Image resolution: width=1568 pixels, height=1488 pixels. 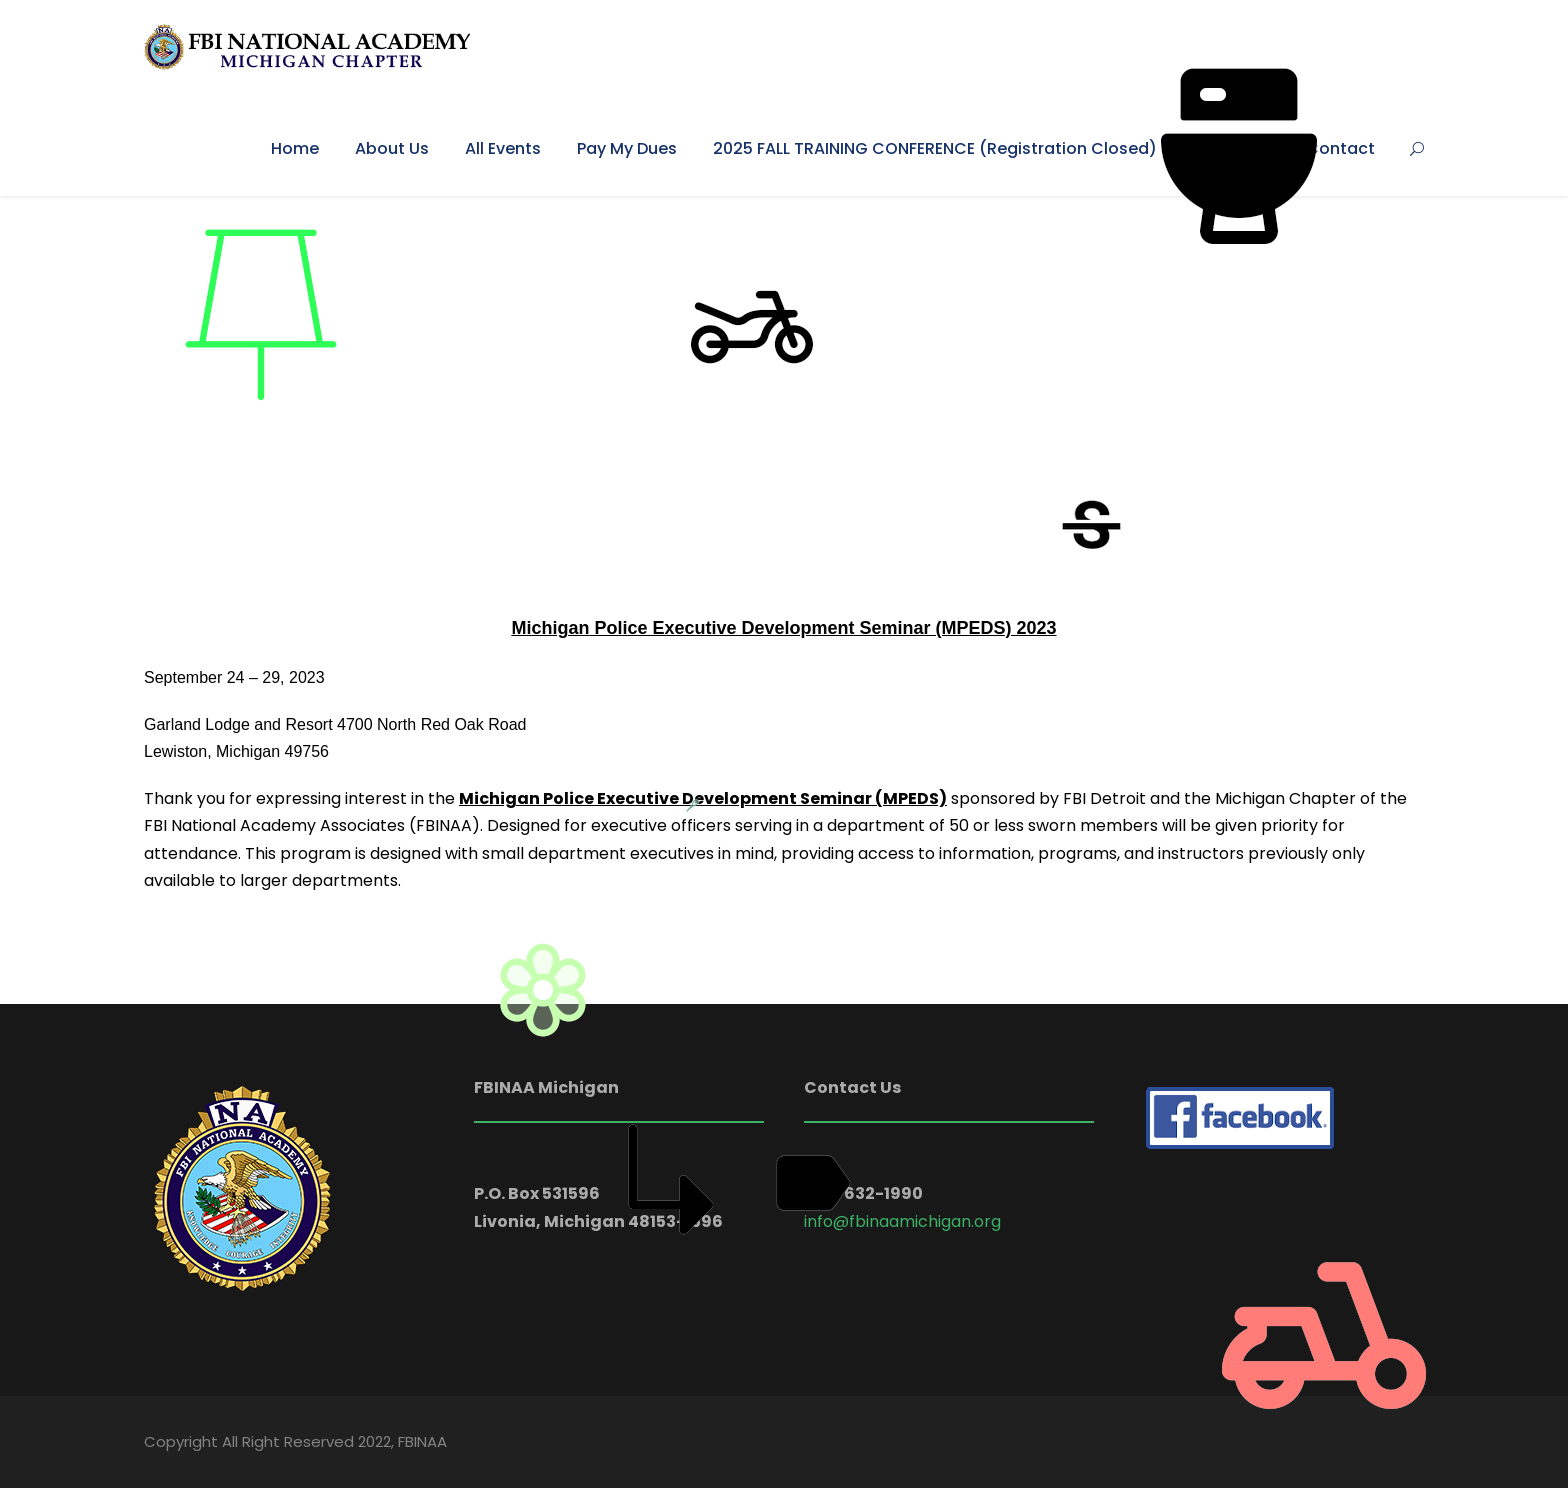 What do you see at coordinates (692, 805) in the screenshot?
I see `access sewing or crafting tools` at bounding box center [692, 805].